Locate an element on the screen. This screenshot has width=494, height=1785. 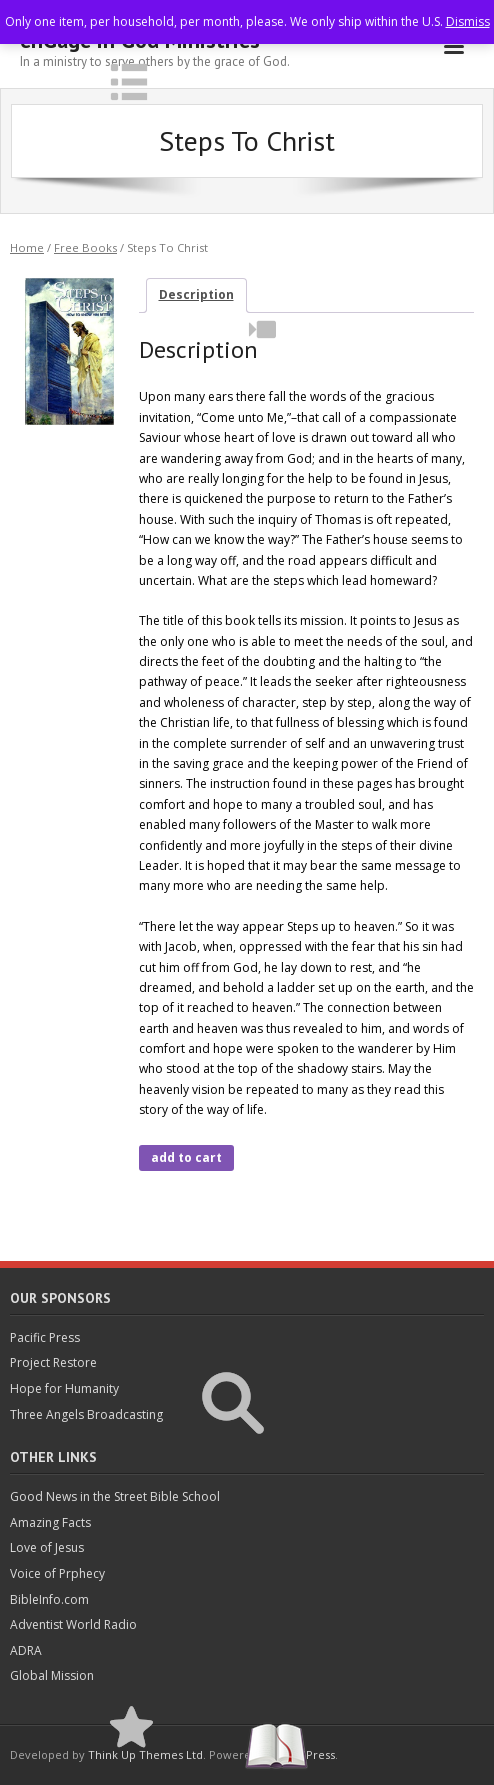
open the dictionary application is located at coordinates (276, 1741).